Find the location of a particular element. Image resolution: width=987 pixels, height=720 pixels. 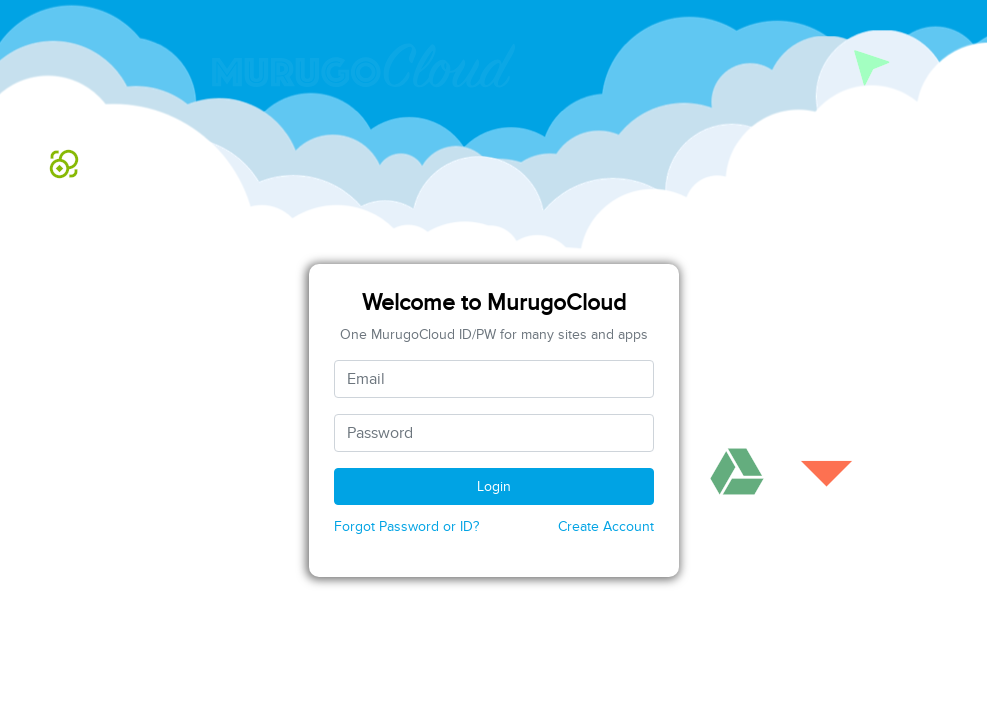

start navigation to destination is located at coordinates (871, 67).